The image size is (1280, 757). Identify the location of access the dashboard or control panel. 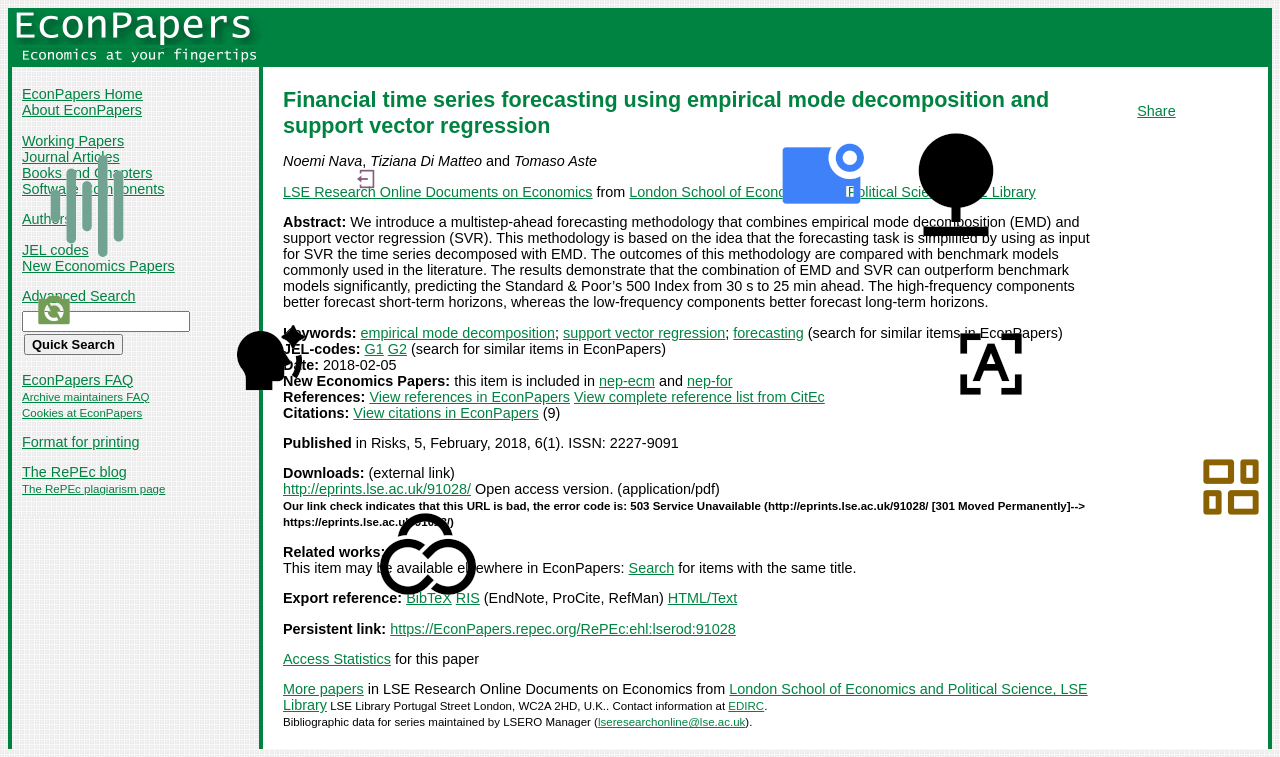
(1231, 487).